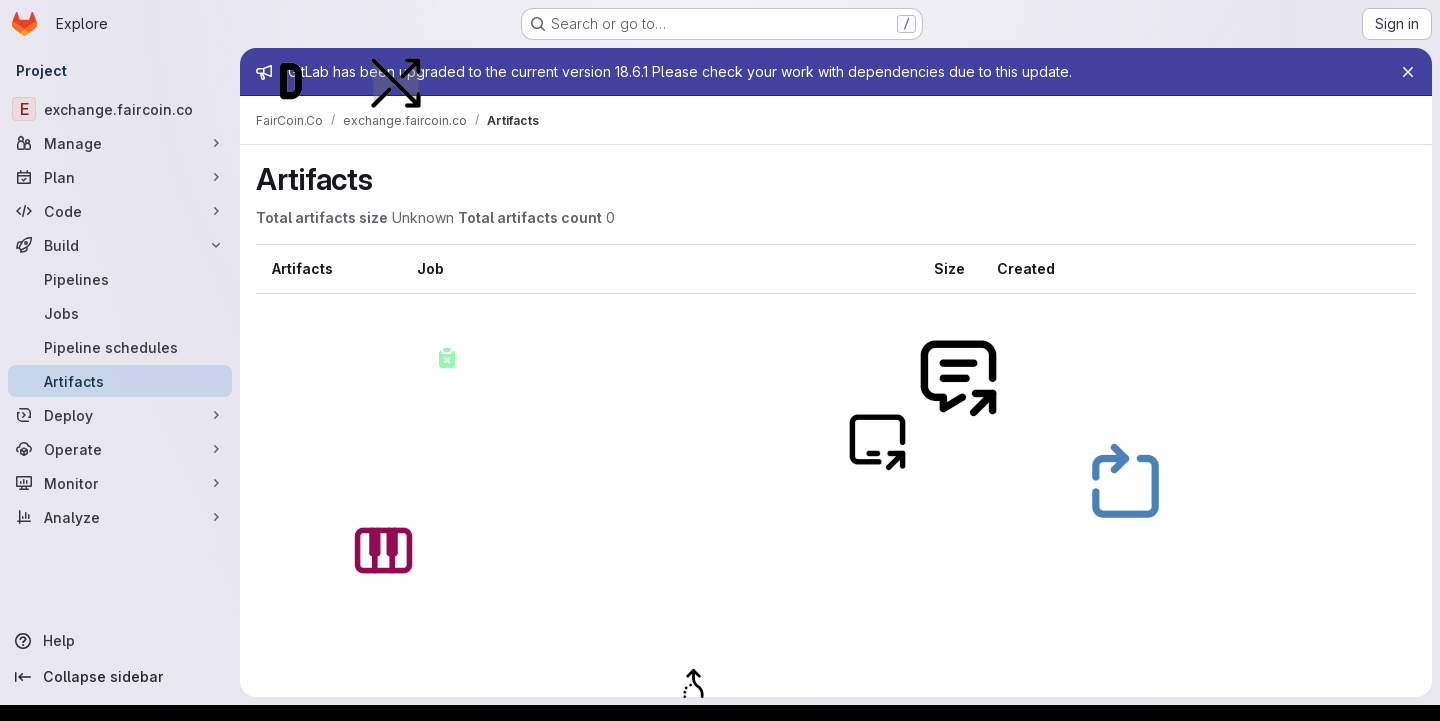 The image size is (1440, 721). I want to click on indicates a "D" grade or rating, so click(291, 81).